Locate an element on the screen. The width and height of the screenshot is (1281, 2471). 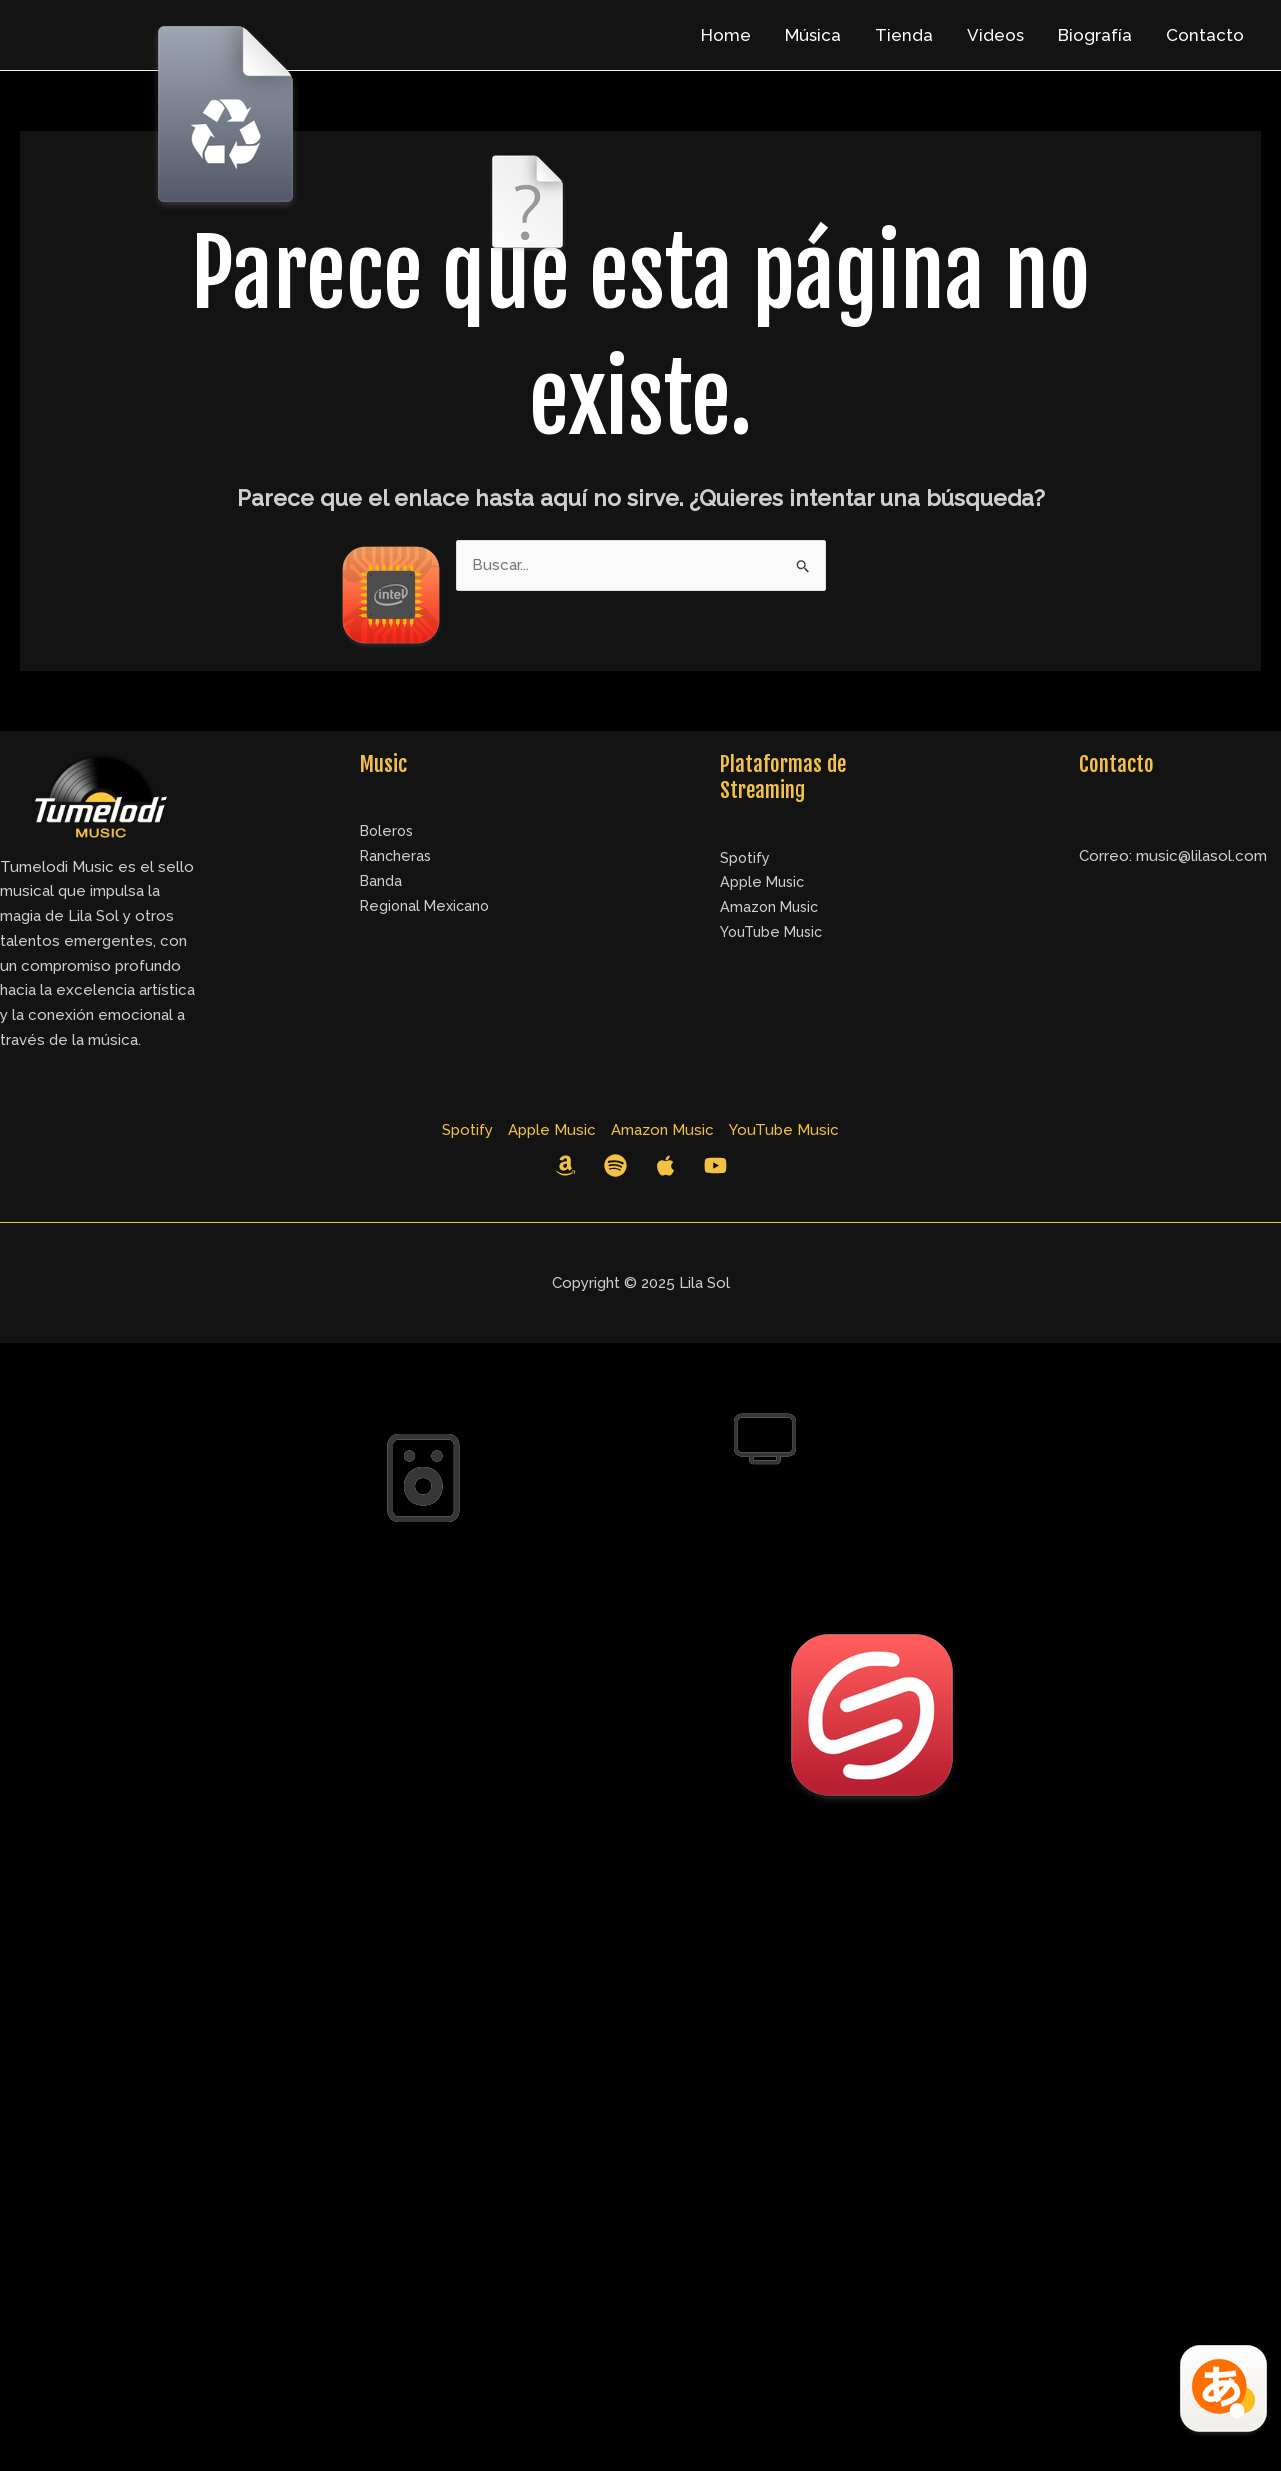
open tv or display settings is located at coordinates (765, 1437).